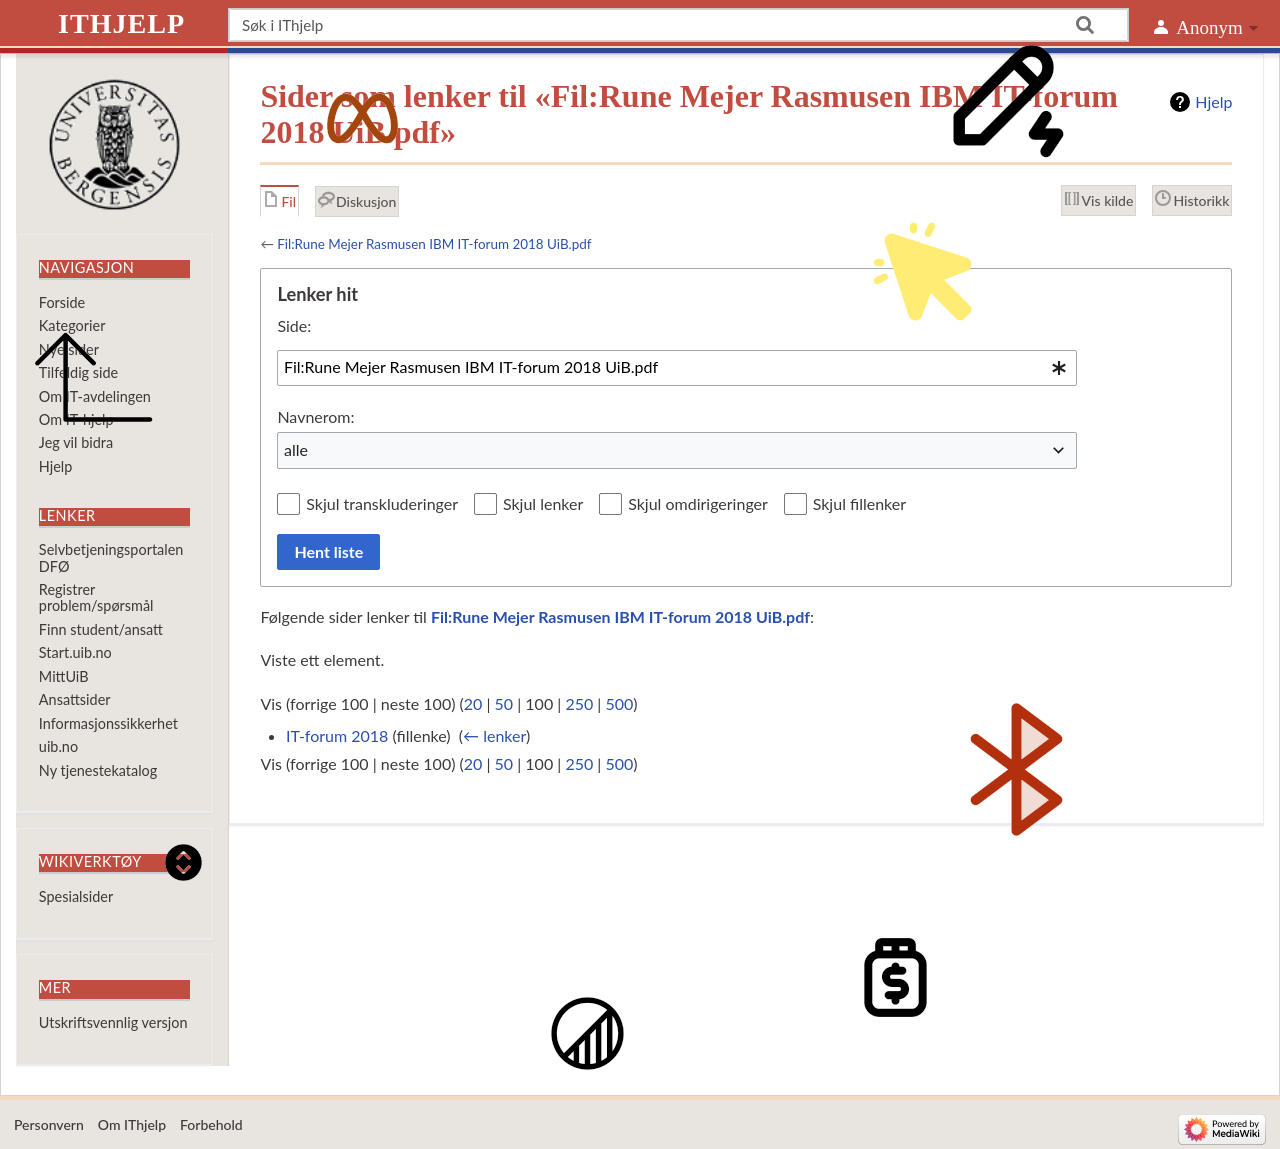 The image size is (1280, 1149). Describe the element at coordinates (362, 118) in the screenshot. I see `Meta company logo` at that location.